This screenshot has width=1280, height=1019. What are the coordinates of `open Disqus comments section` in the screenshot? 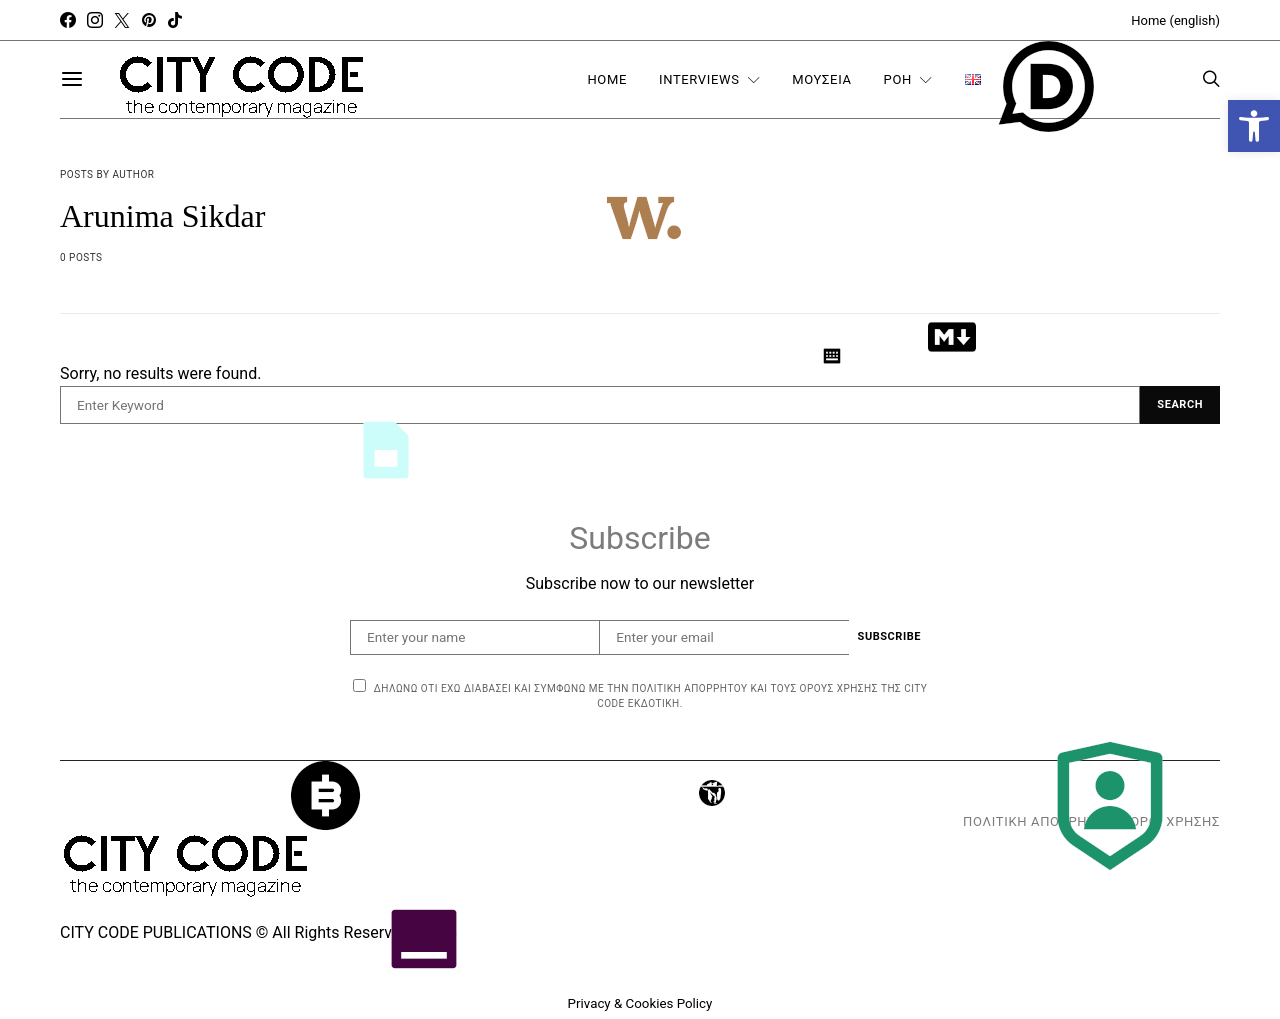 It's located at (1048, 86).